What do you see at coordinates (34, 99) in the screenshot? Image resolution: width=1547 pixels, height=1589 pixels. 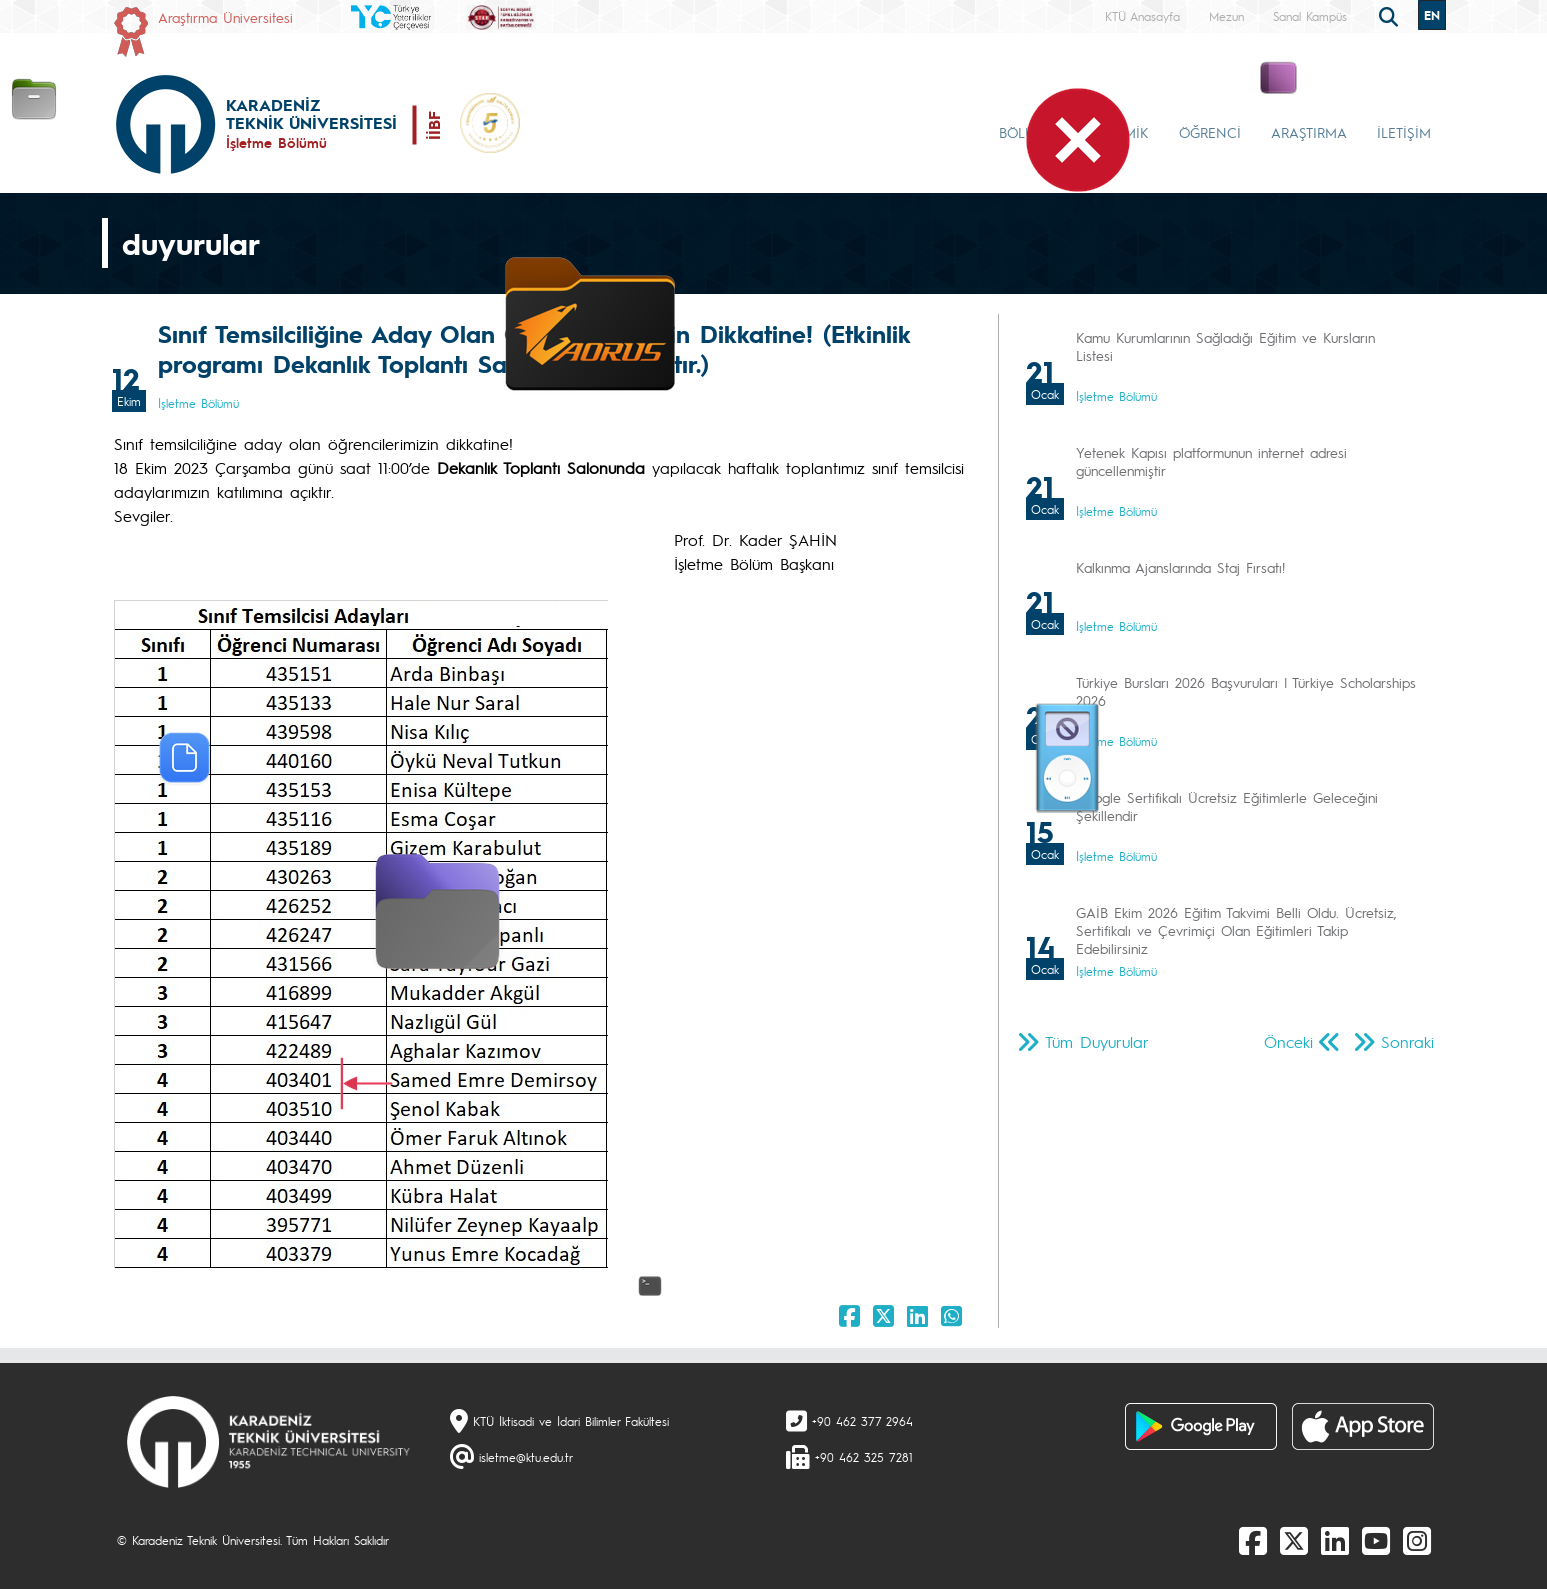 I see `open the file manager application` at bounding box center [34, 99].